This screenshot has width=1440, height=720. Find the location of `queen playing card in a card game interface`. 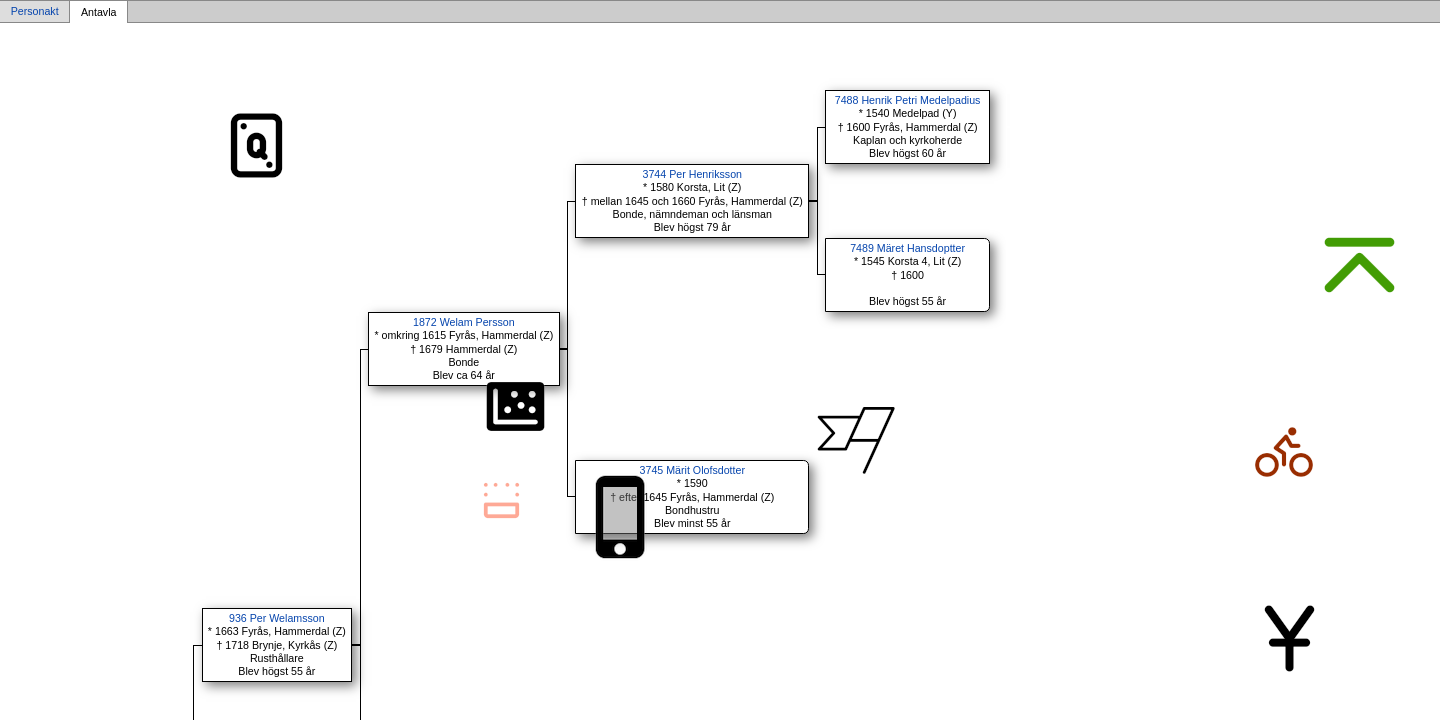

queen playing card in a card game interface is located at coordinates (256, 145).